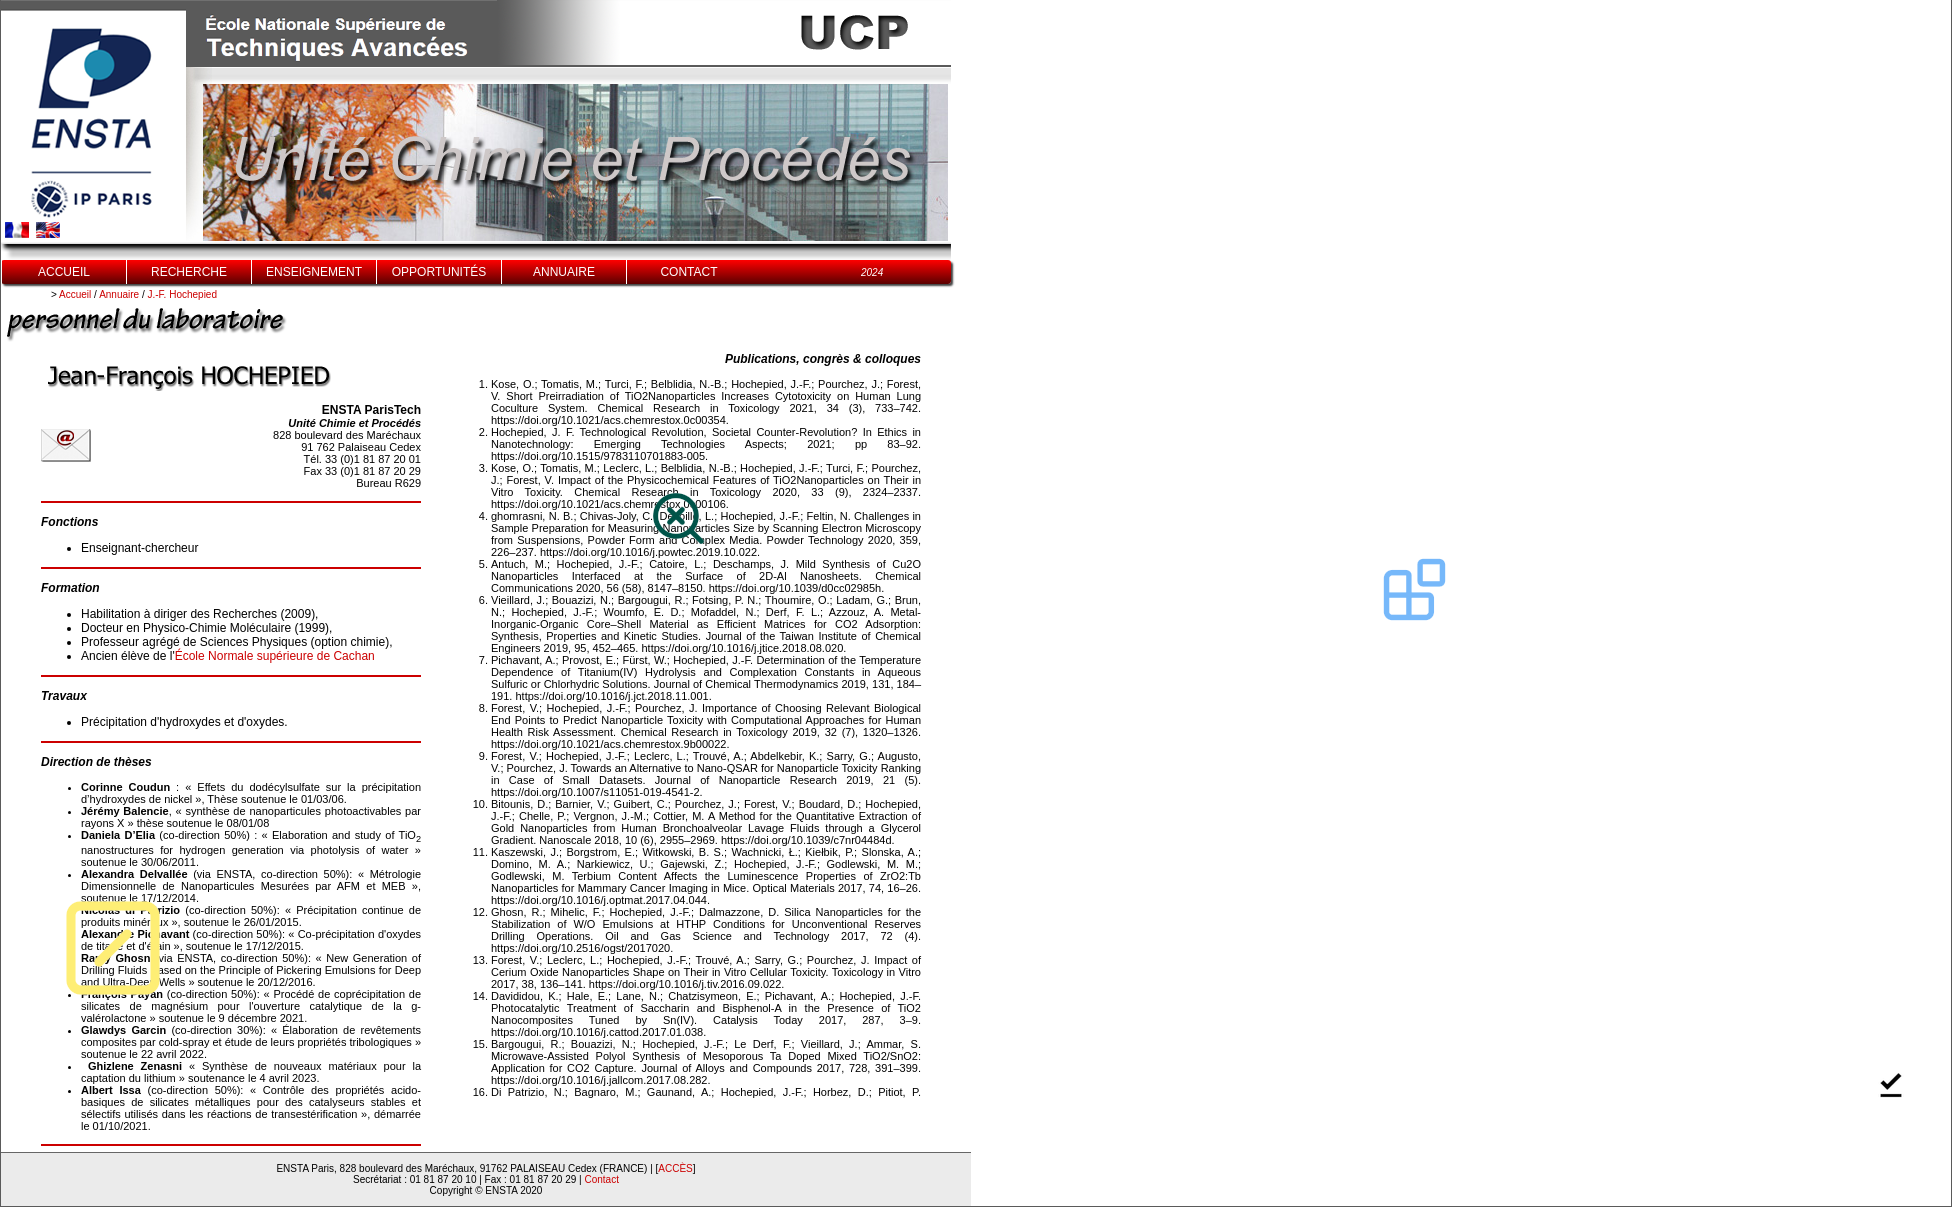 The width and height of the screenshot is (1952, 1207). Describe the element at coordinates (678, 518) in the screenshot. I see `clear search query` at that location.